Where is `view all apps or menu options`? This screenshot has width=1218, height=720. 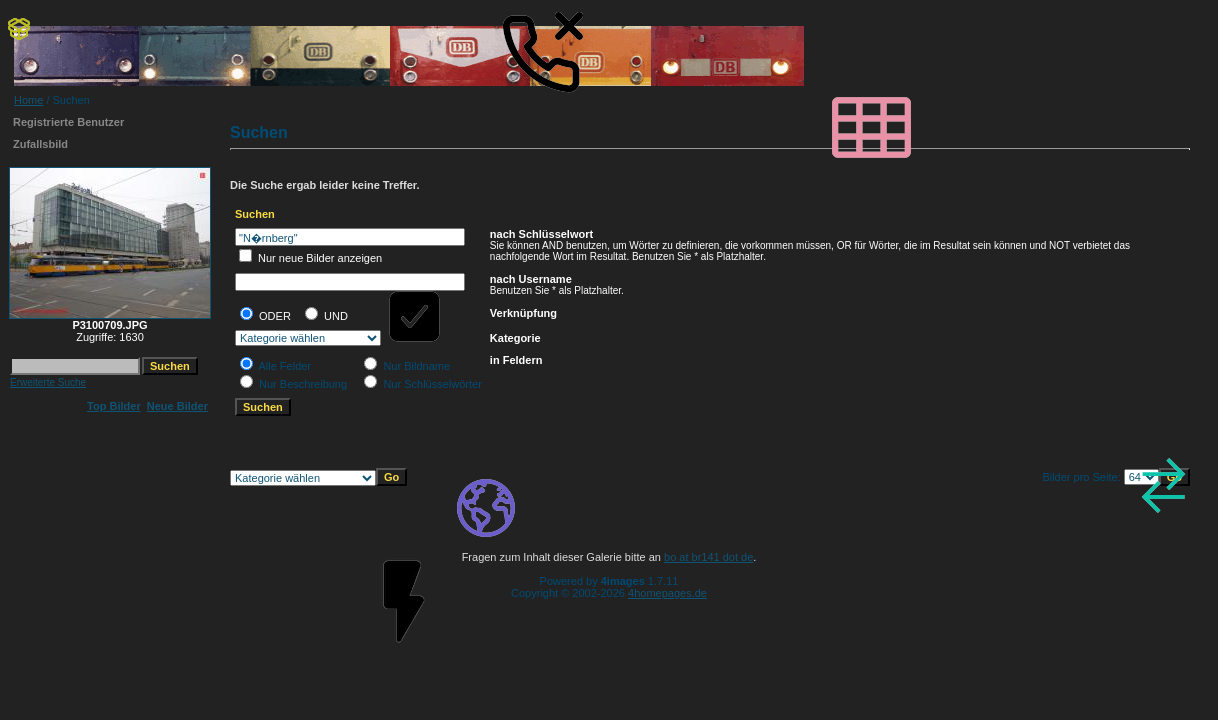 view all apps or menu options is located at coordinates (871, 127).